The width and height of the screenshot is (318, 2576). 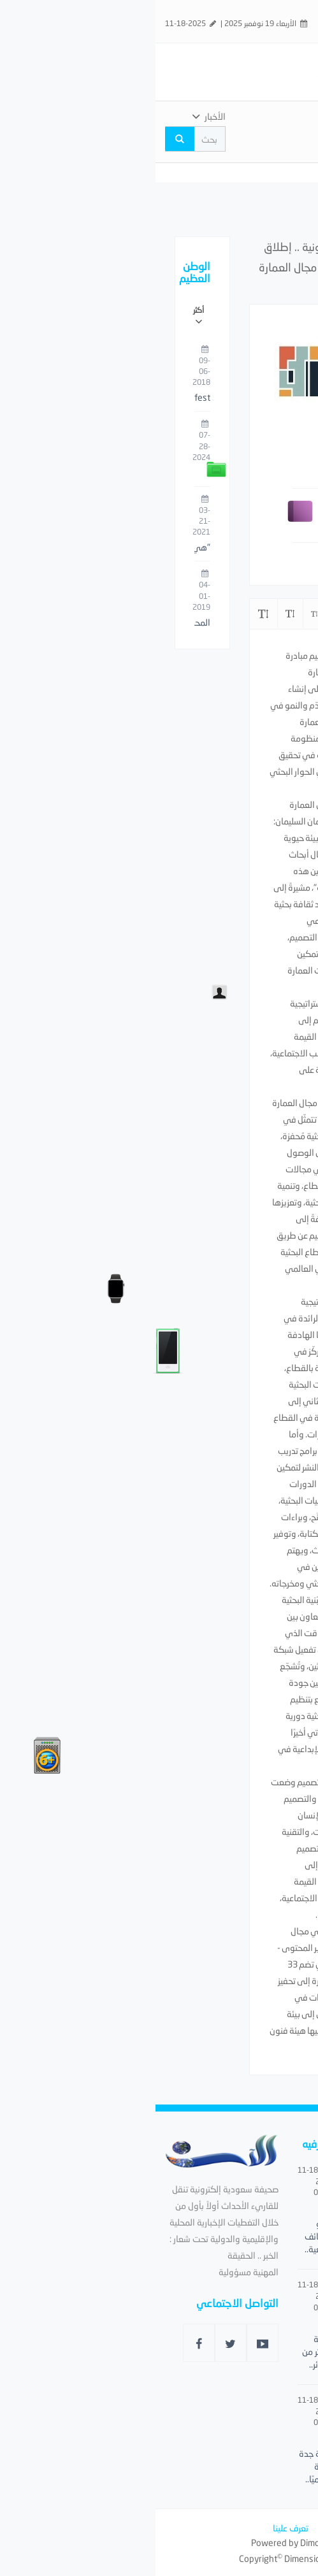 I want to click on access the desktop folder, so click(x=300, y=510).